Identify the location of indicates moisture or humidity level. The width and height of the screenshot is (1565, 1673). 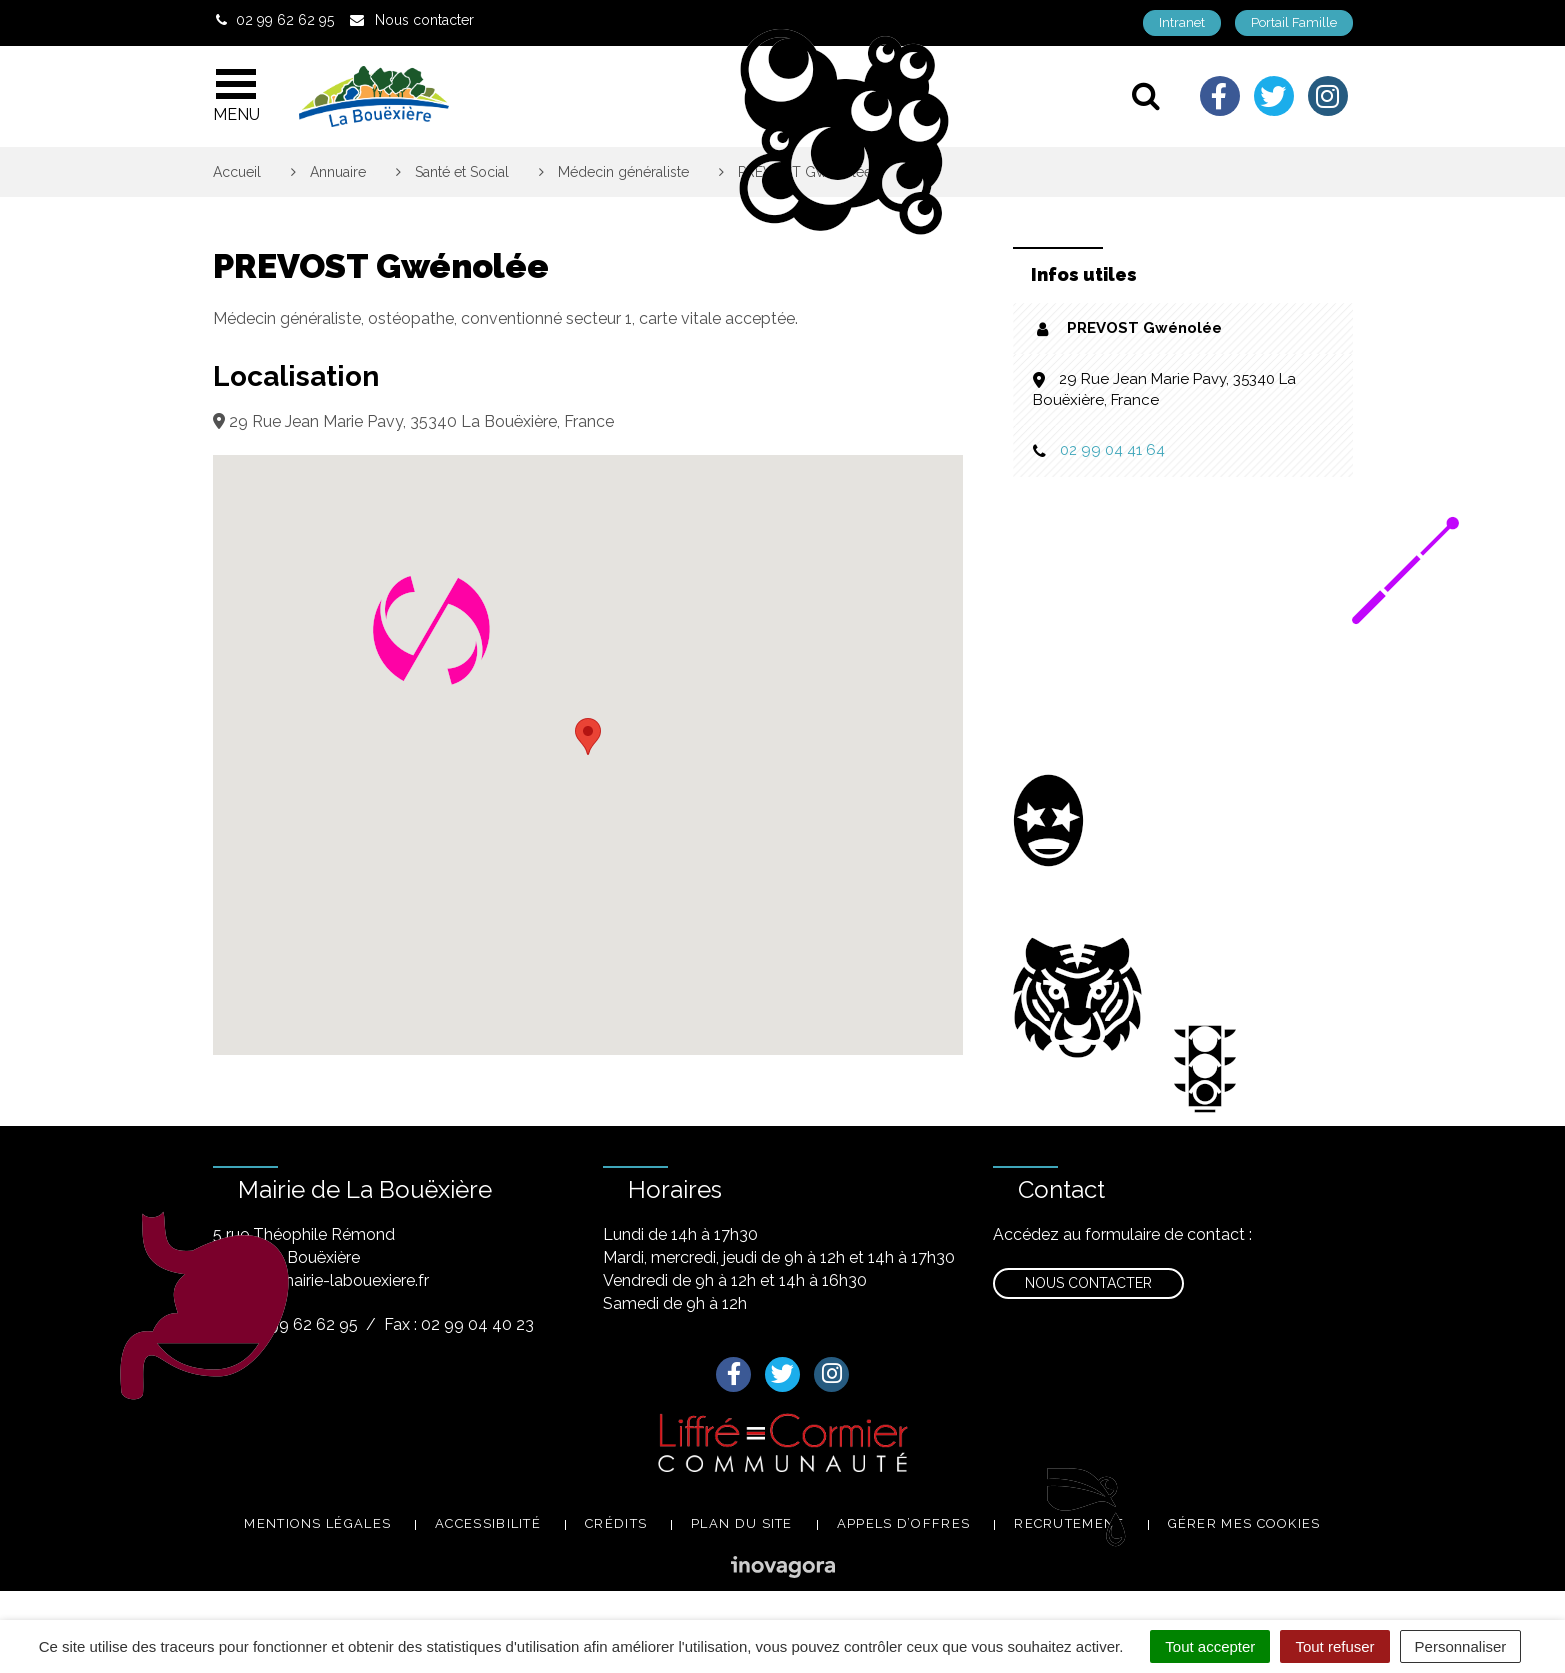
(1086, 1507).